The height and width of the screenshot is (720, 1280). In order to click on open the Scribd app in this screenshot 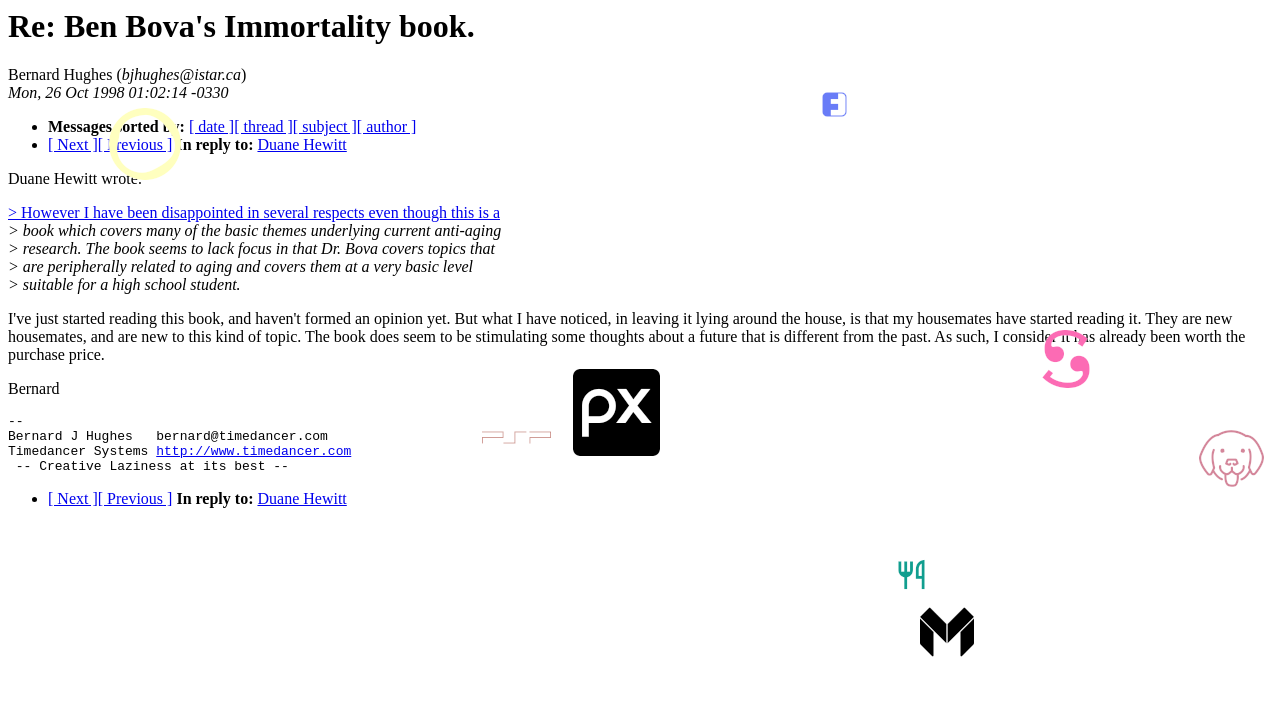, I will do `click(1066, 359)`.